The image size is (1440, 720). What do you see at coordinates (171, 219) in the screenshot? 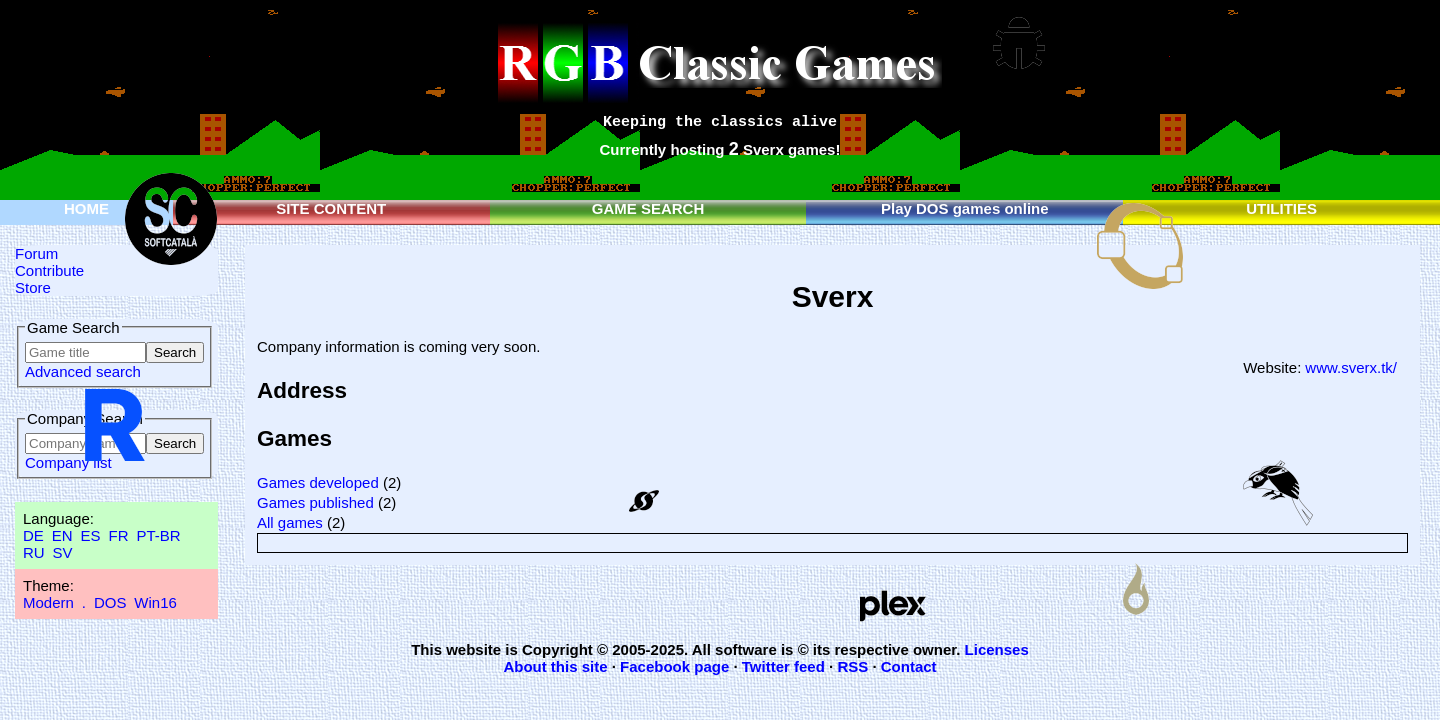
I see `visit the Softcatalà website or app` at bounding box center [171, 219].